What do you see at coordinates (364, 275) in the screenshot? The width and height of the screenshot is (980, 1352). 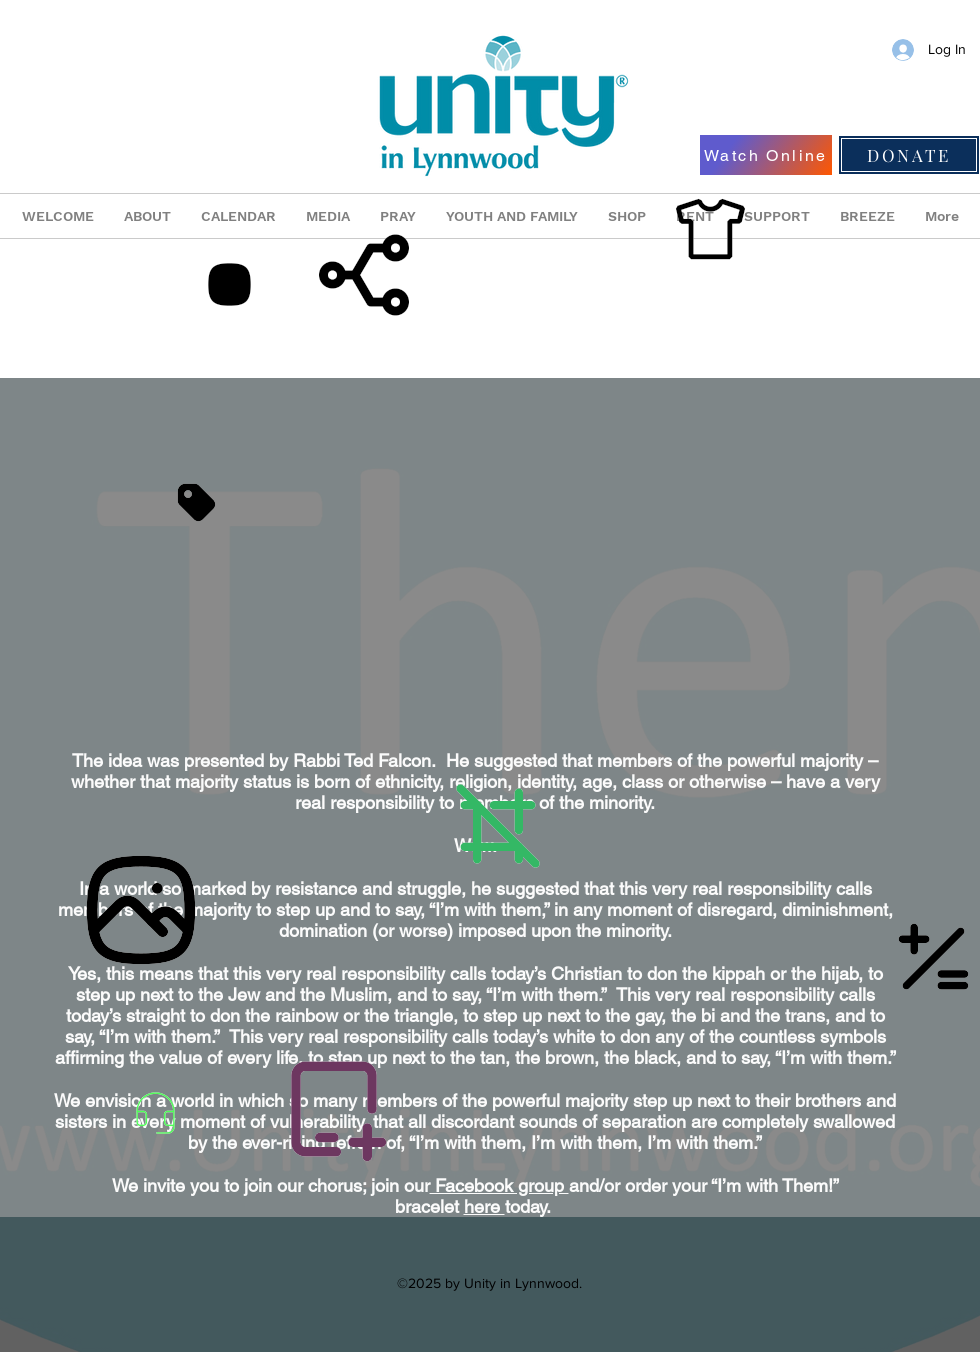 I see `view your stackshare profile` at bounding box center [364, 275].